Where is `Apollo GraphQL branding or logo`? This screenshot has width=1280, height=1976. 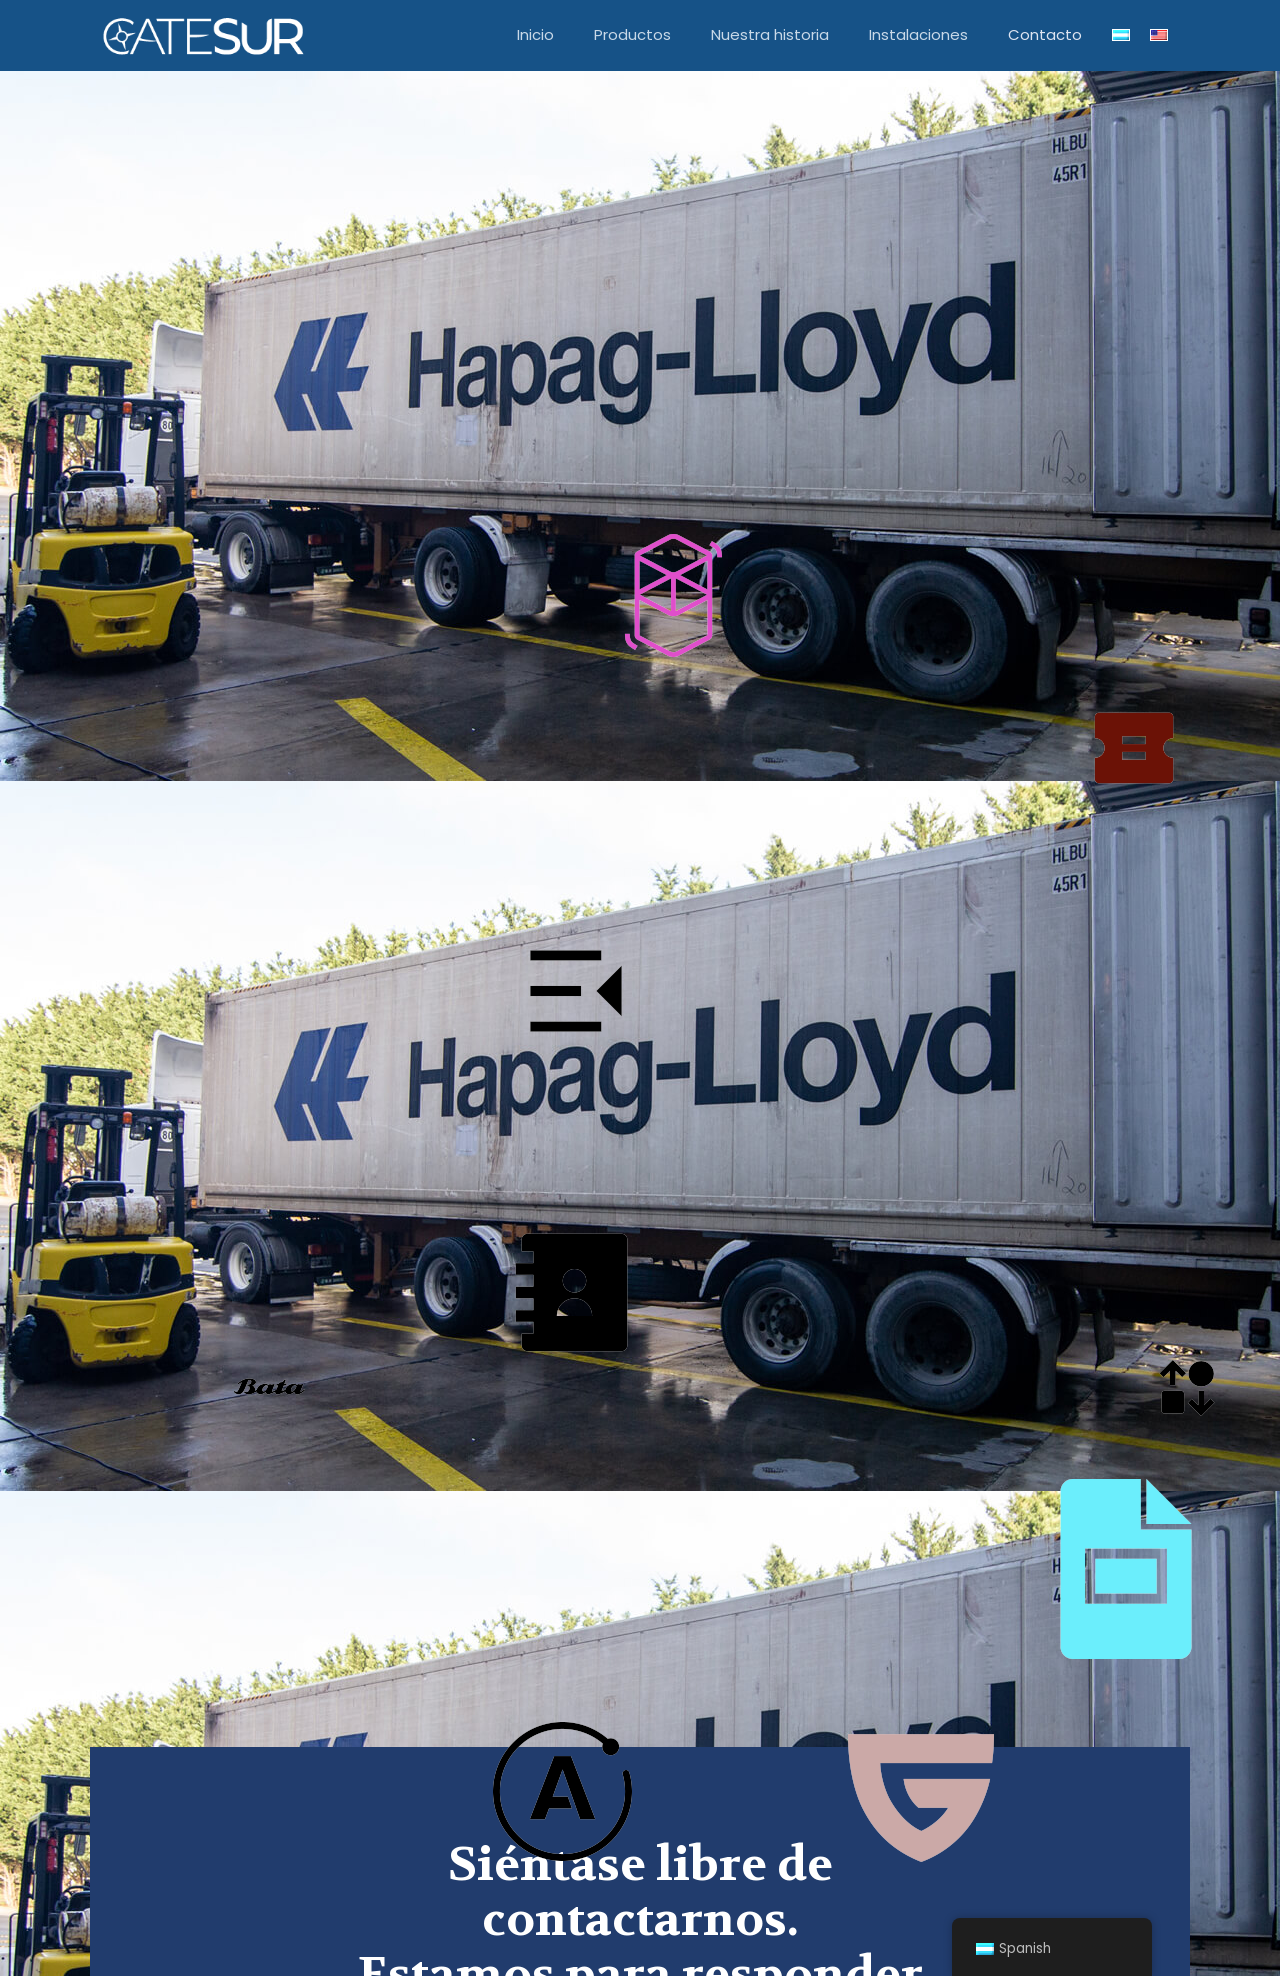
Apollo GraphQL branding or logo is located at coordinates (562, 1791).